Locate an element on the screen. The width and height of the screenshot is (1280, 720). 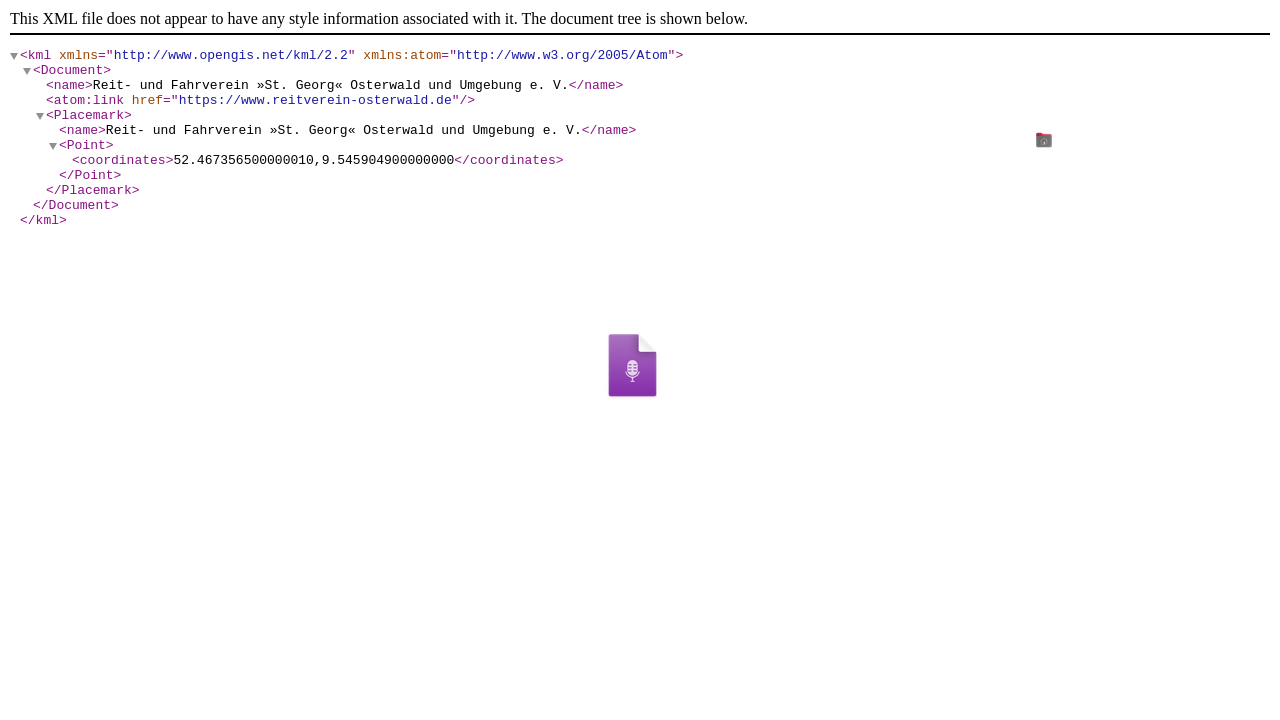
access your home folder is located at coordinates (1044, 140).